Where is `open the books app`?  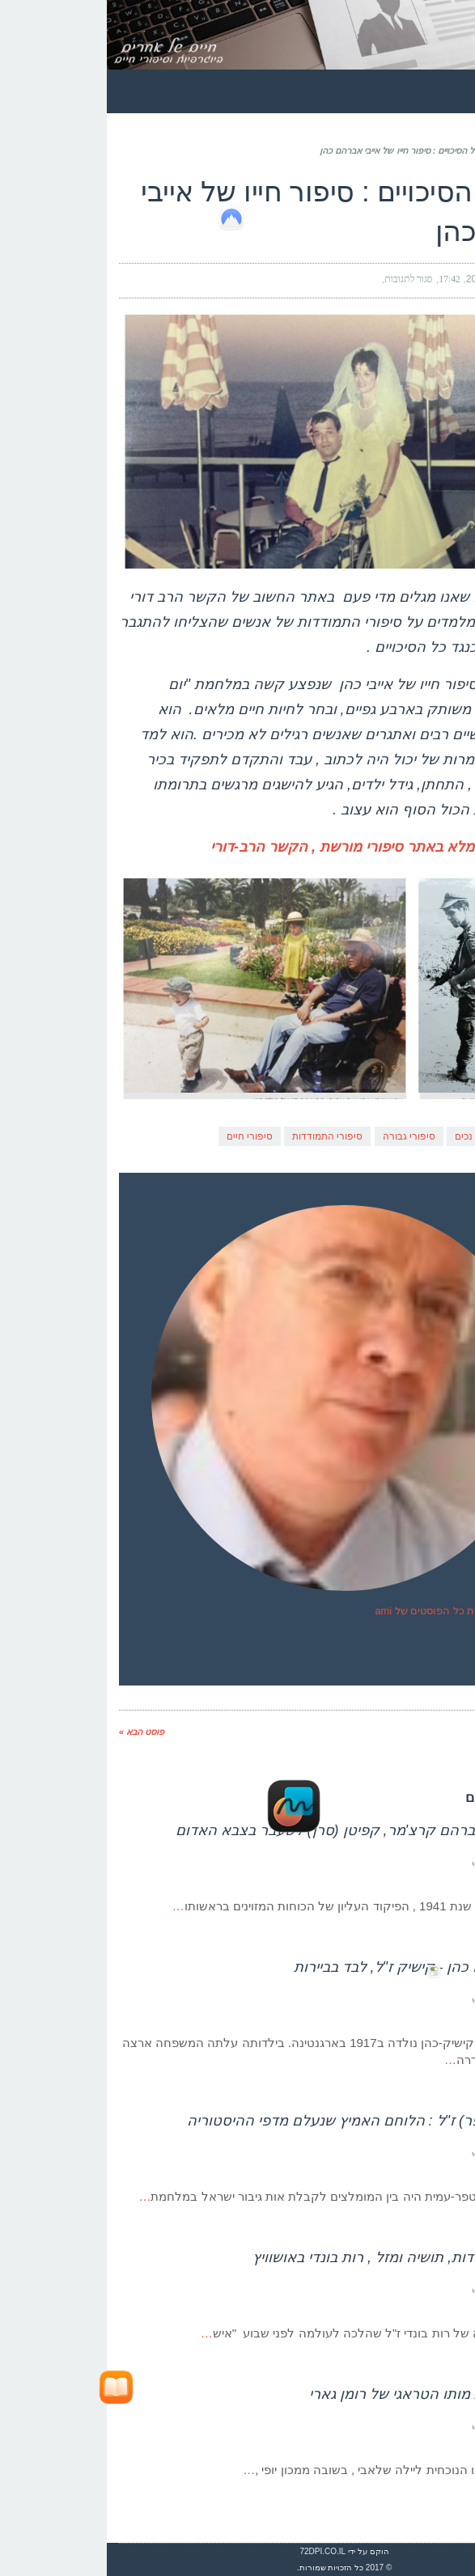 open the books app is located at coordinates (116, 2387).